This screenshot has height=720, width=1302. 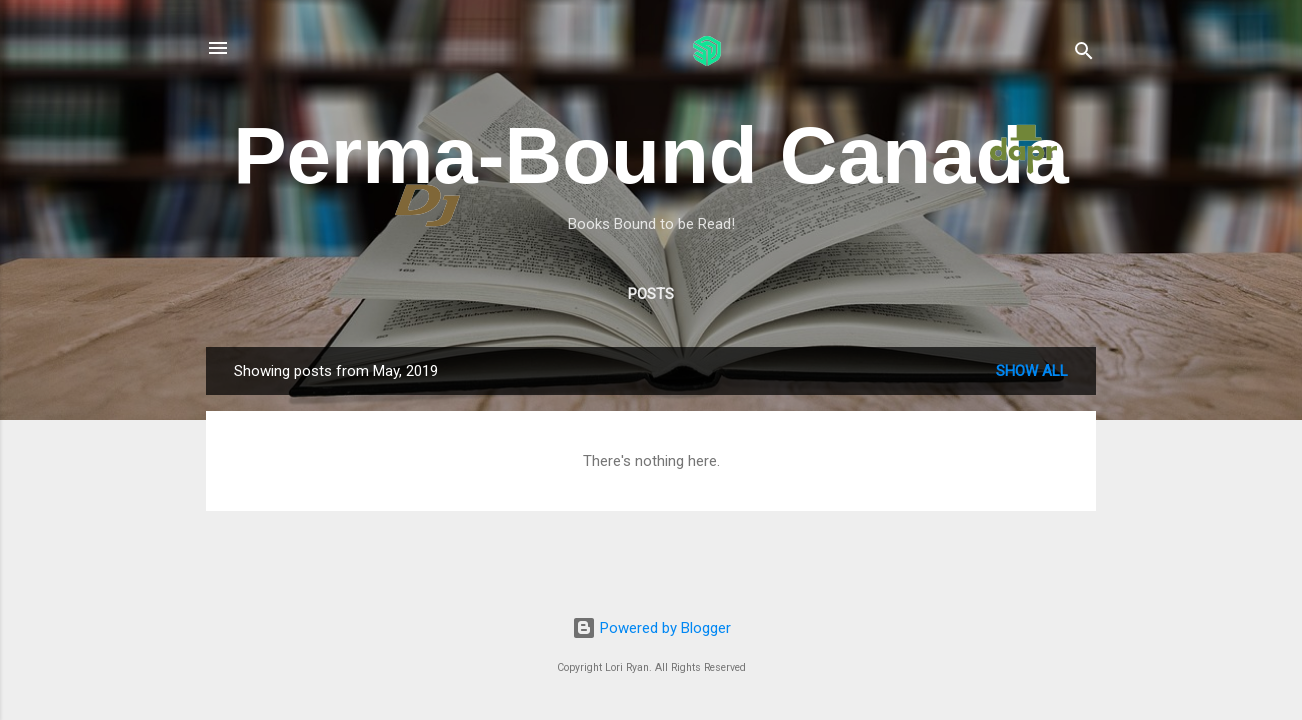 I want to click on dapr distributed application runtime logo, so click(x=1023, y=149).